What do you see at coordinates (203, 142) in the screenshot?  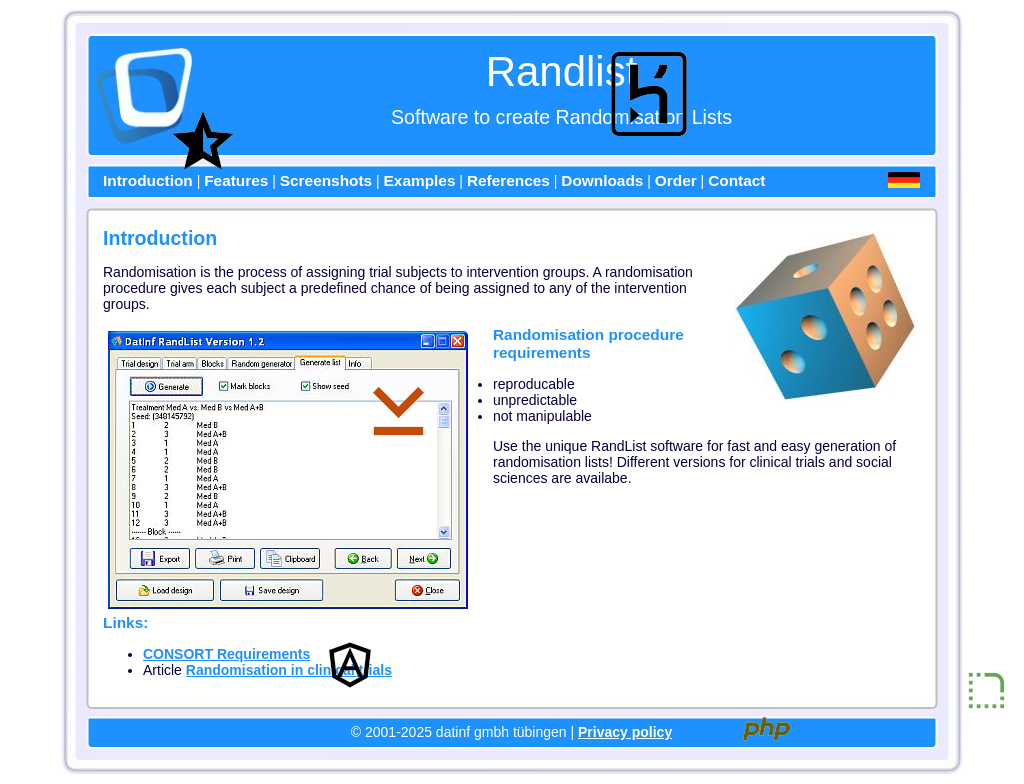 I see `indicates a partial rating or half-star score` at bounding box center [203, 142].